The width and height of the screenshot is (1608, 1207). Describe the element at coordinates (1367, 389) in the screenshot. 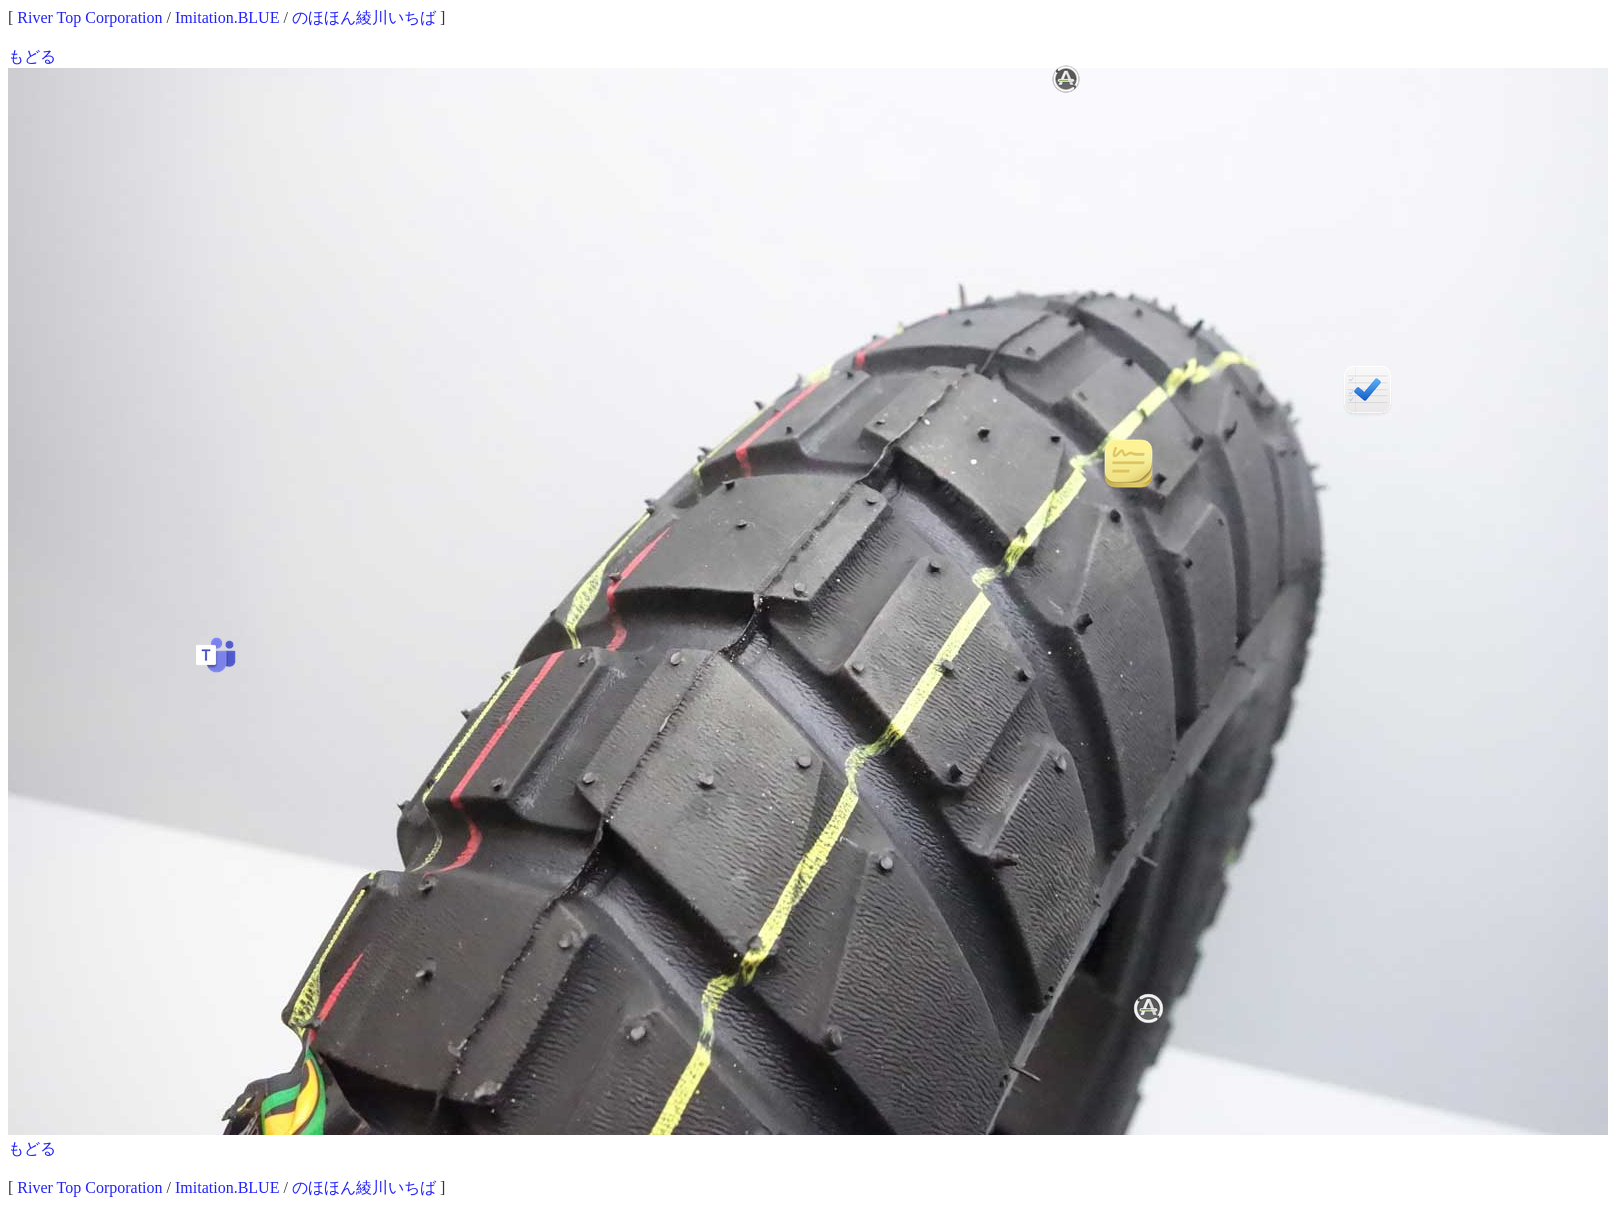

I see `open agenda task management app` at that location.